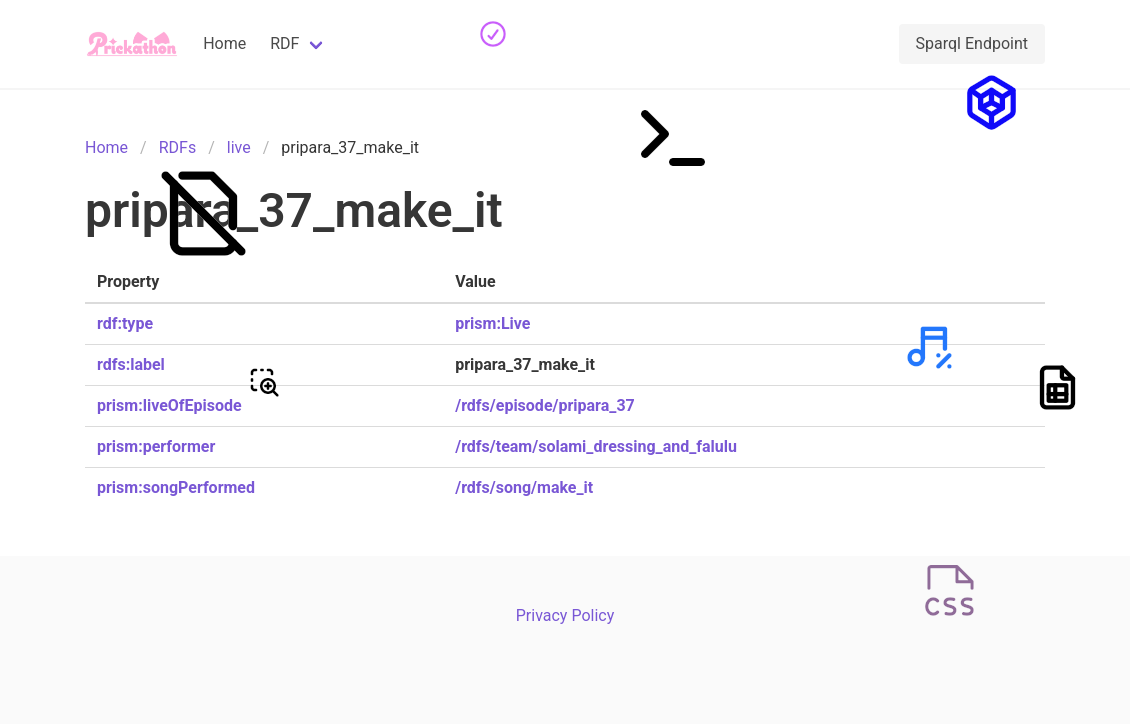 The image size is (1130, 724). I want to click on view discounted music or audio content, so click(929, 346).